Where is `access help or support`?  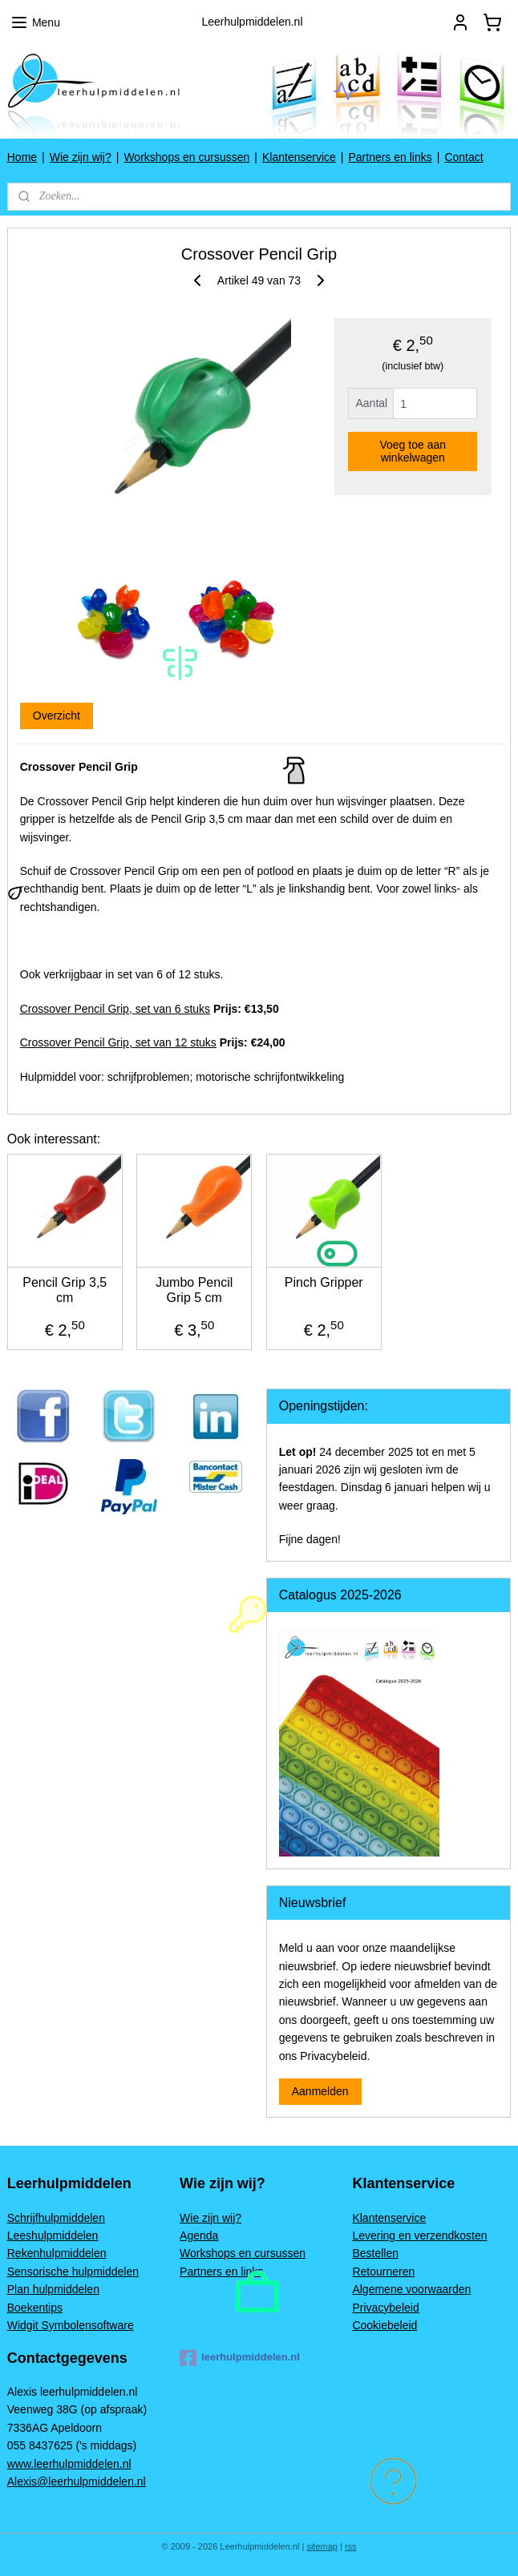 access help or support is located at coordinates (393, 2481).